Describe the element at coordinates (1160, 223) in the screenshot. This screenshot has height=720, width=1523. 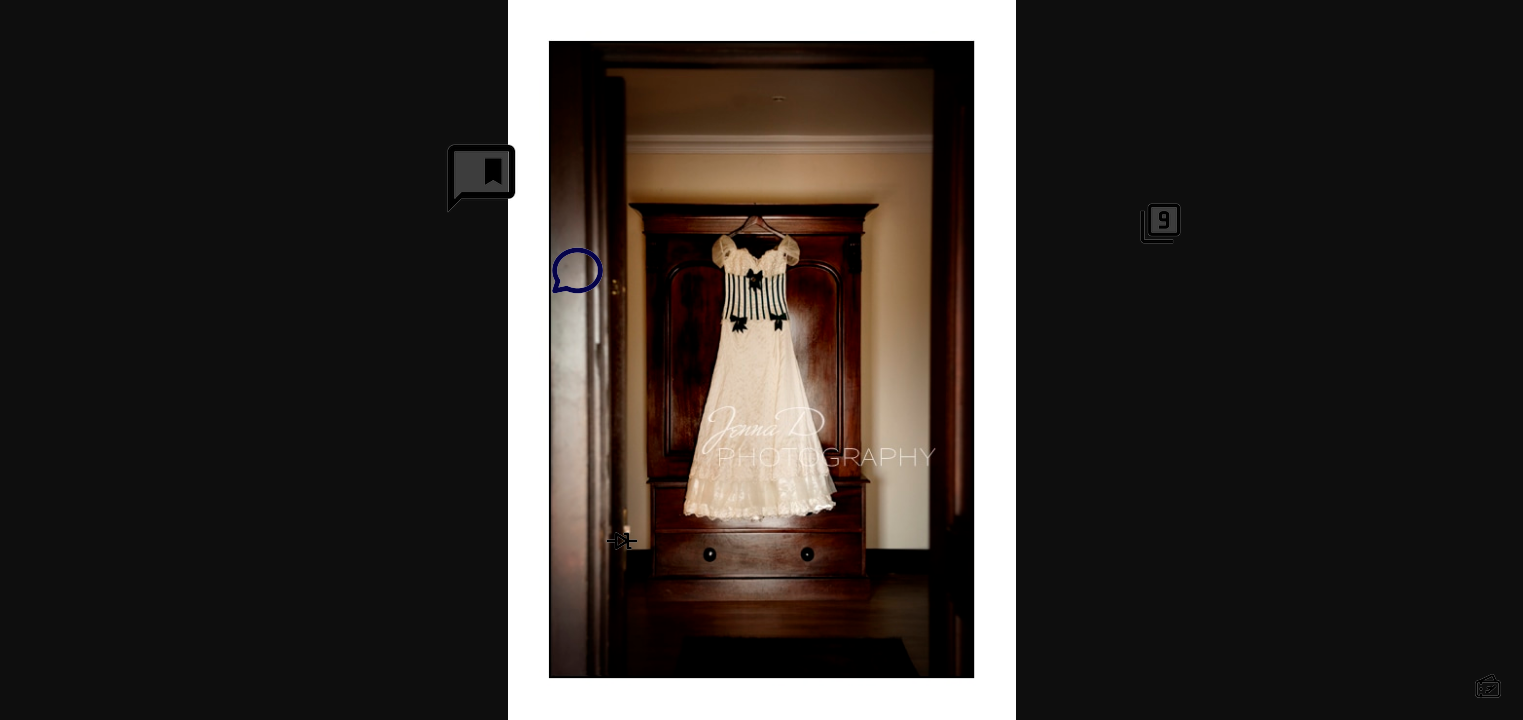
I see `indicates 9 items in a stack or collection` at that location.